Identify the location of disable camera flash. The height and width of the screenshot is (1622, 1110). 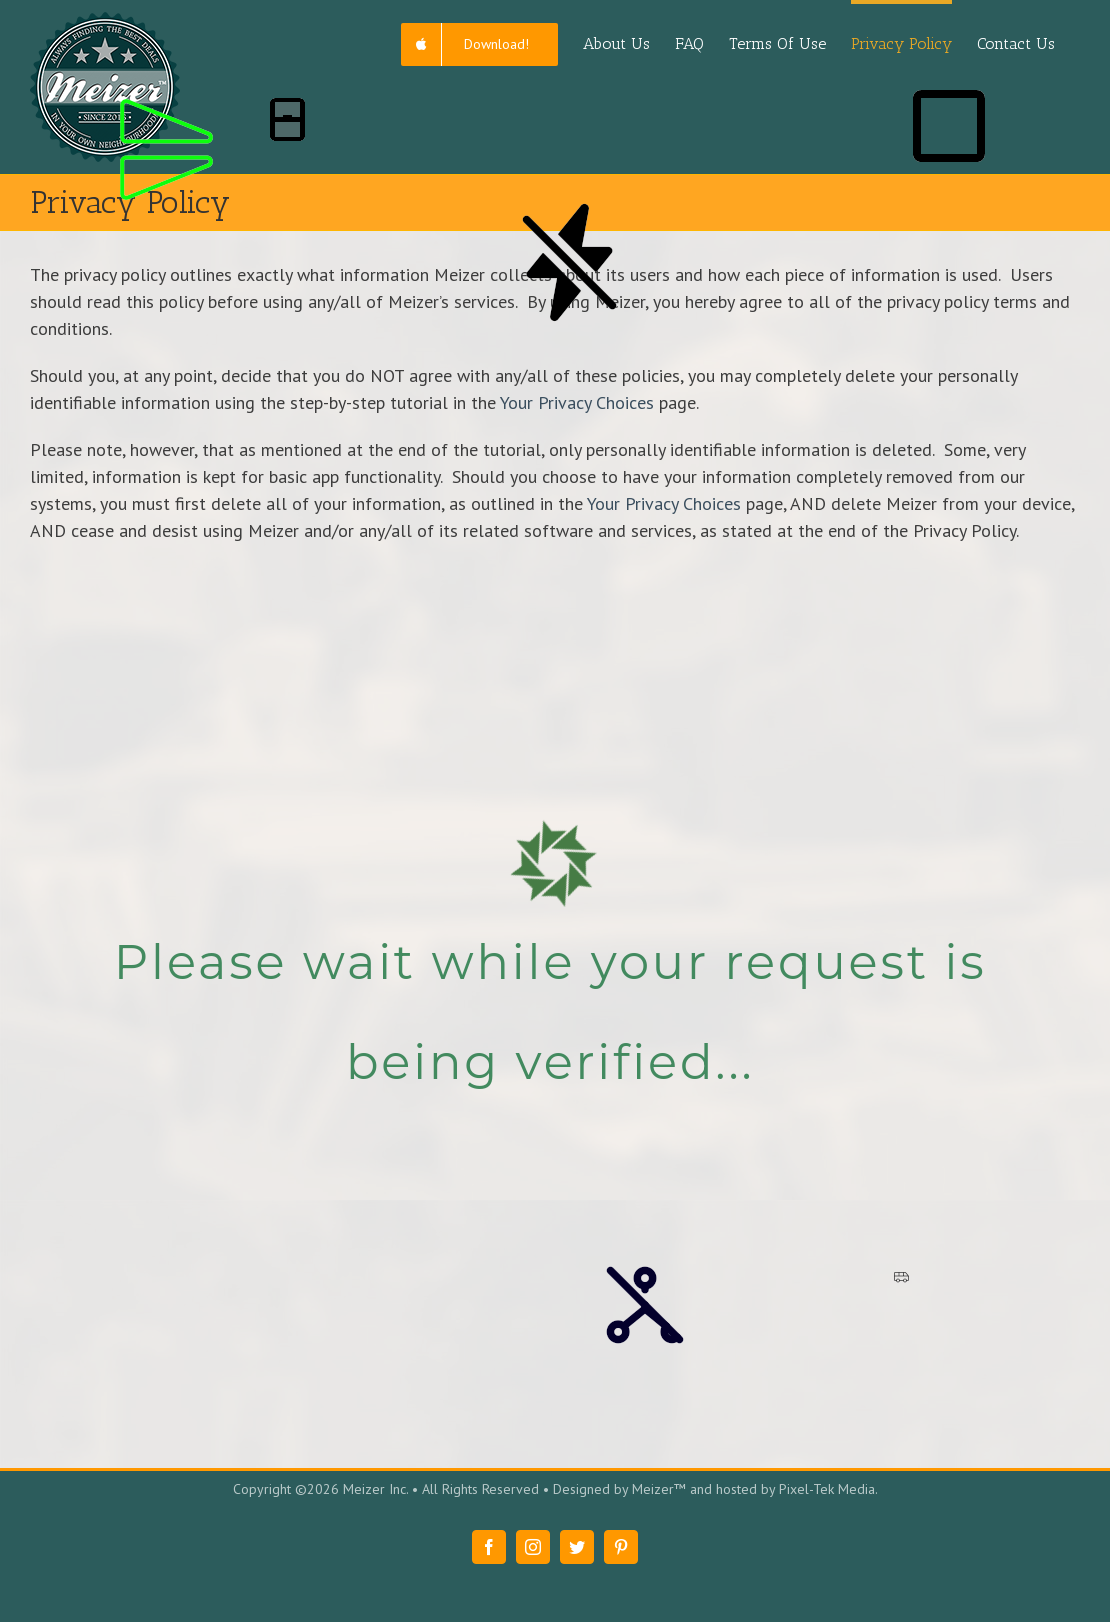
(569, 262).